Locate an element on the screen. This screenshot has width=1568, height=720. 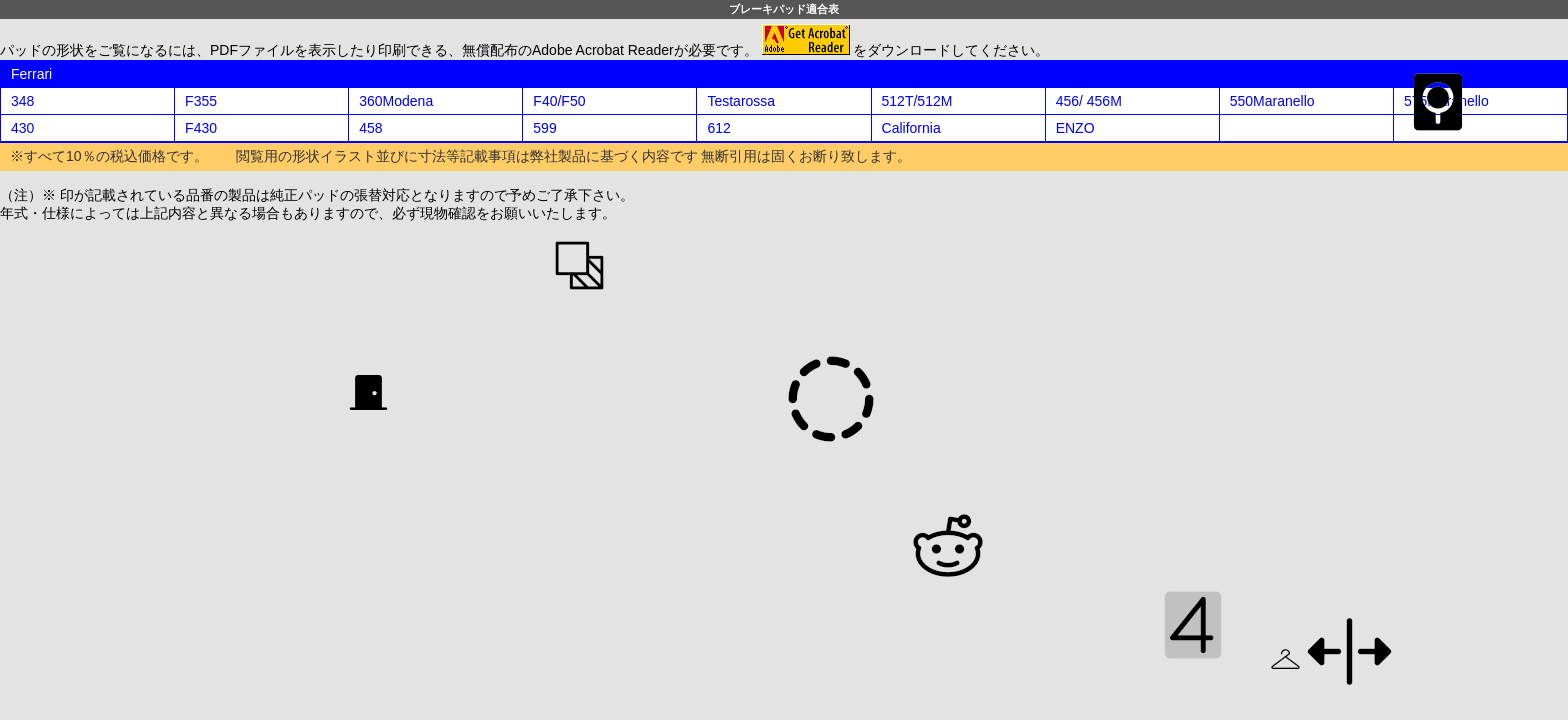
exit or log out of the application is located at coordinates (368, 392).